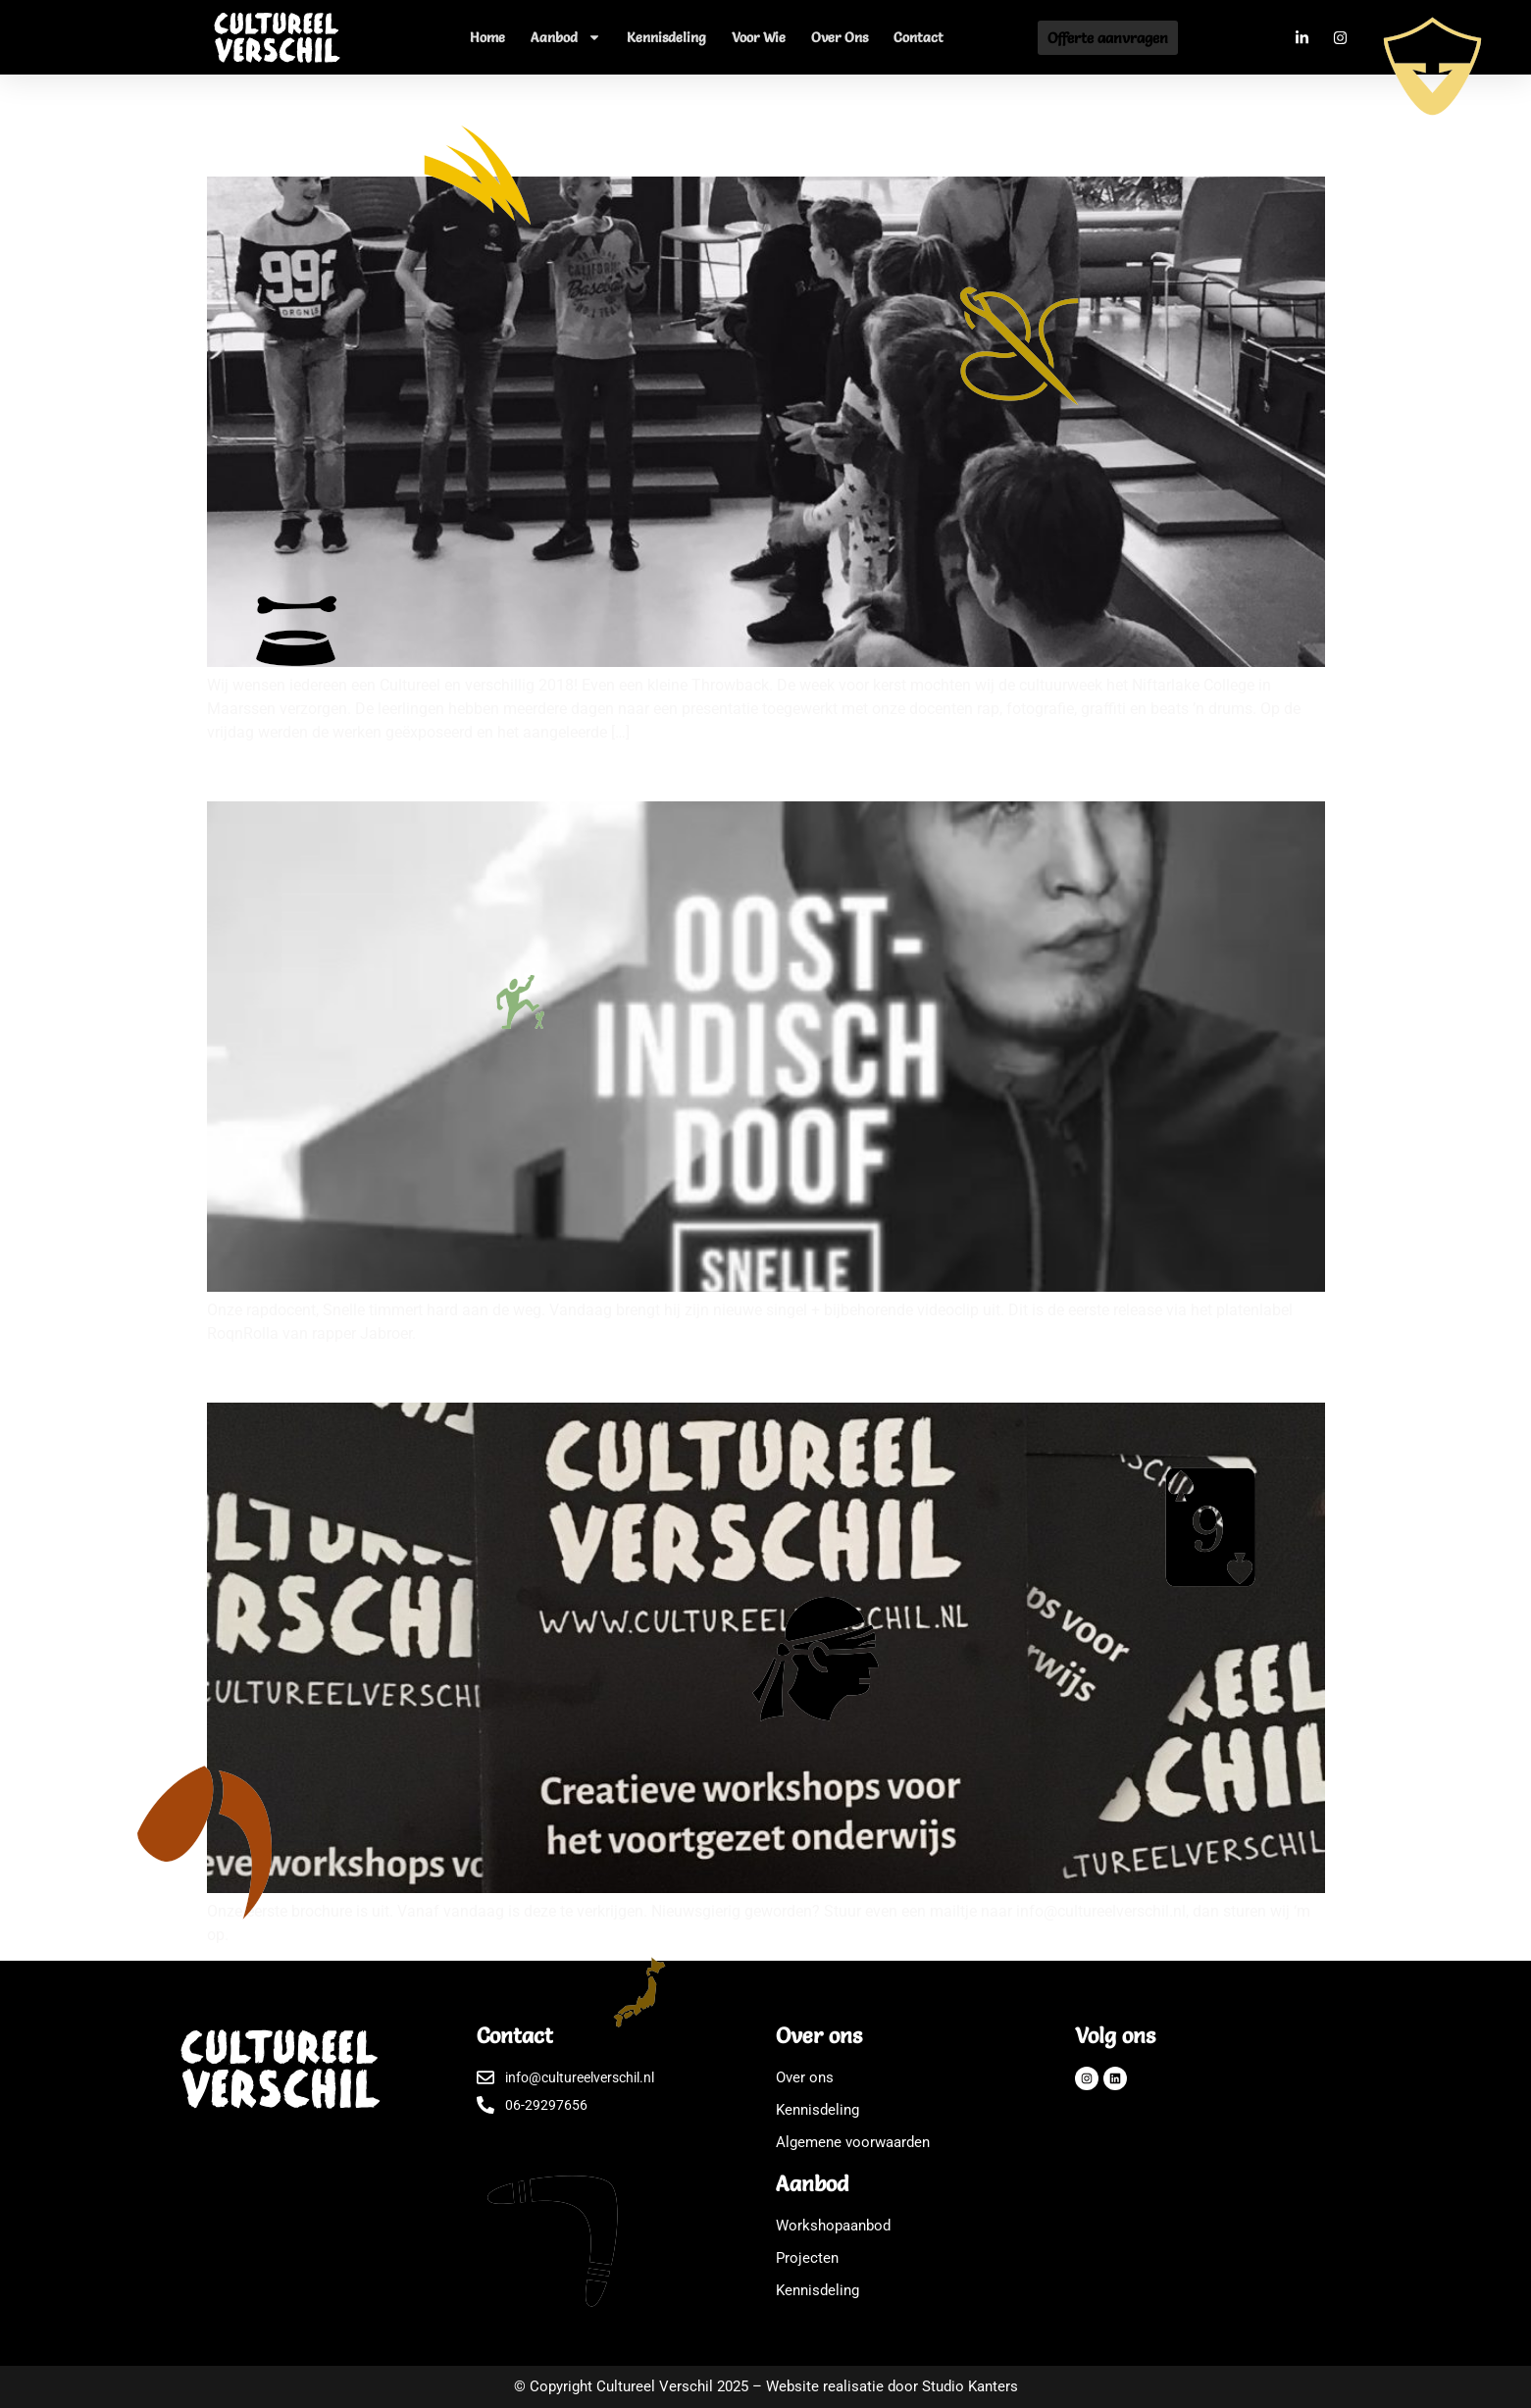 The image size is (1531, 2408). I want to click on select giant character class or race, so click(520, 1001).